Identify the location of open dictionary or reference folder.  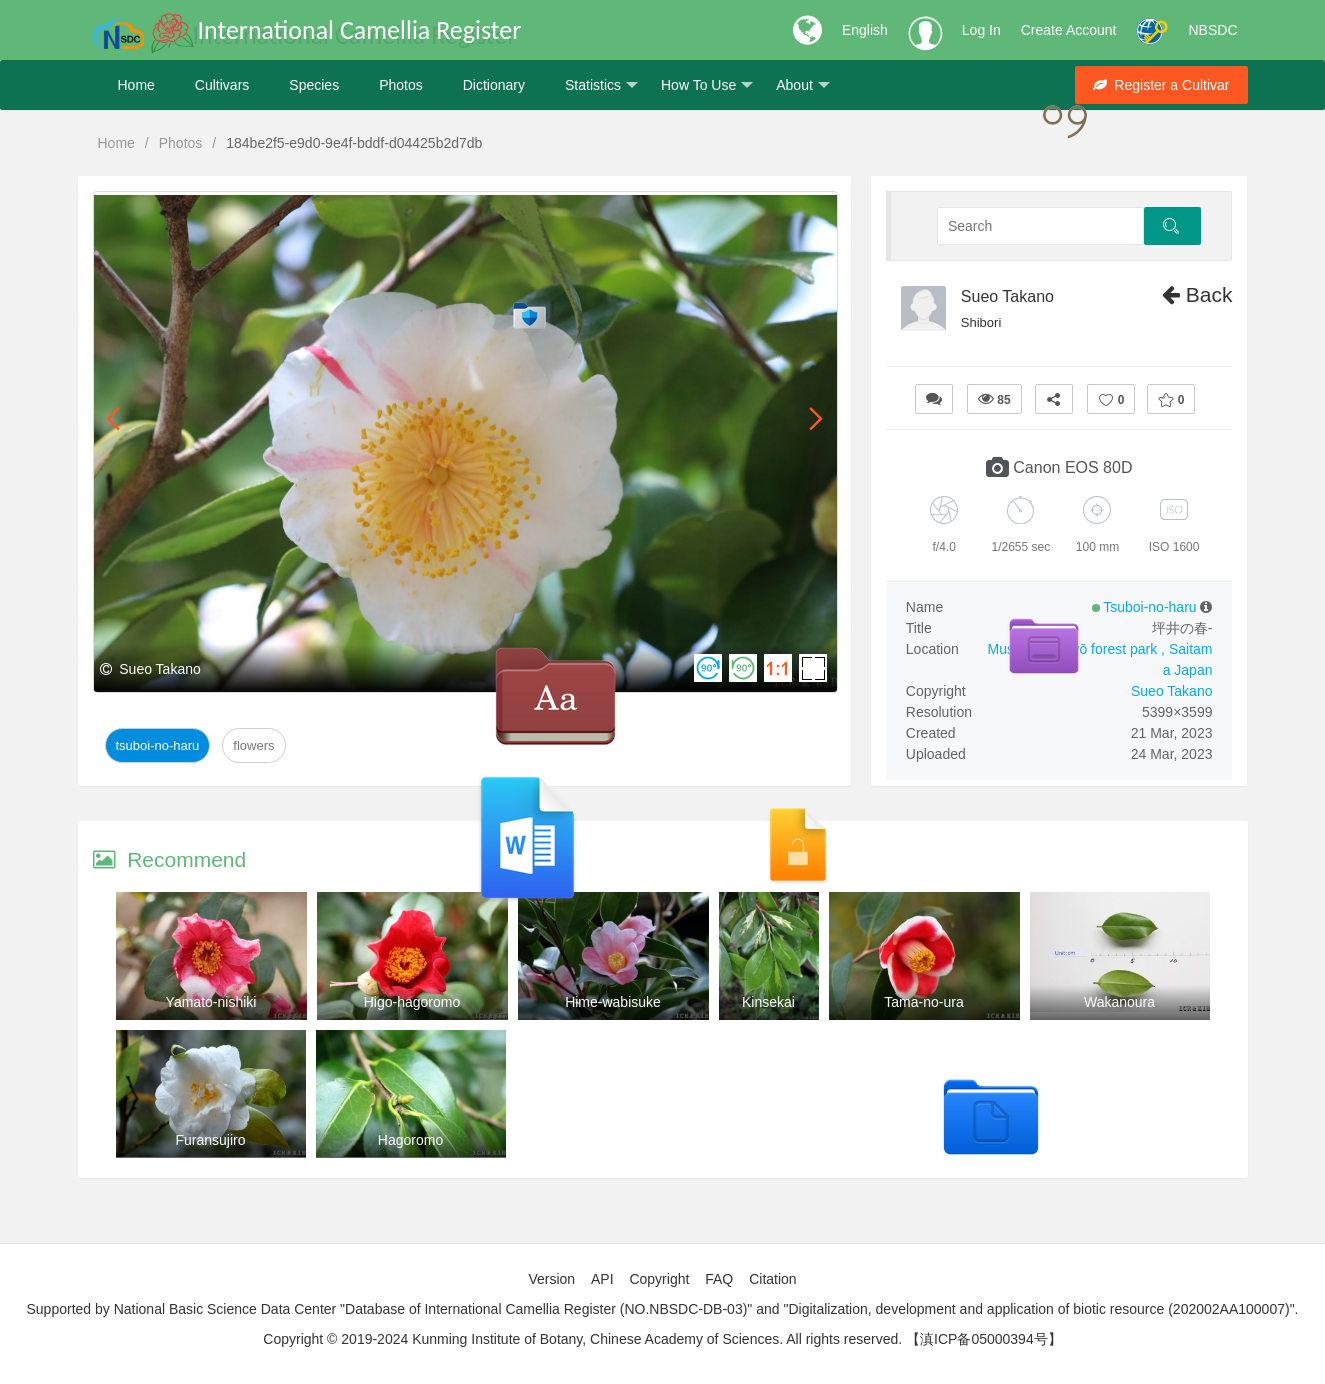
(555, 698).